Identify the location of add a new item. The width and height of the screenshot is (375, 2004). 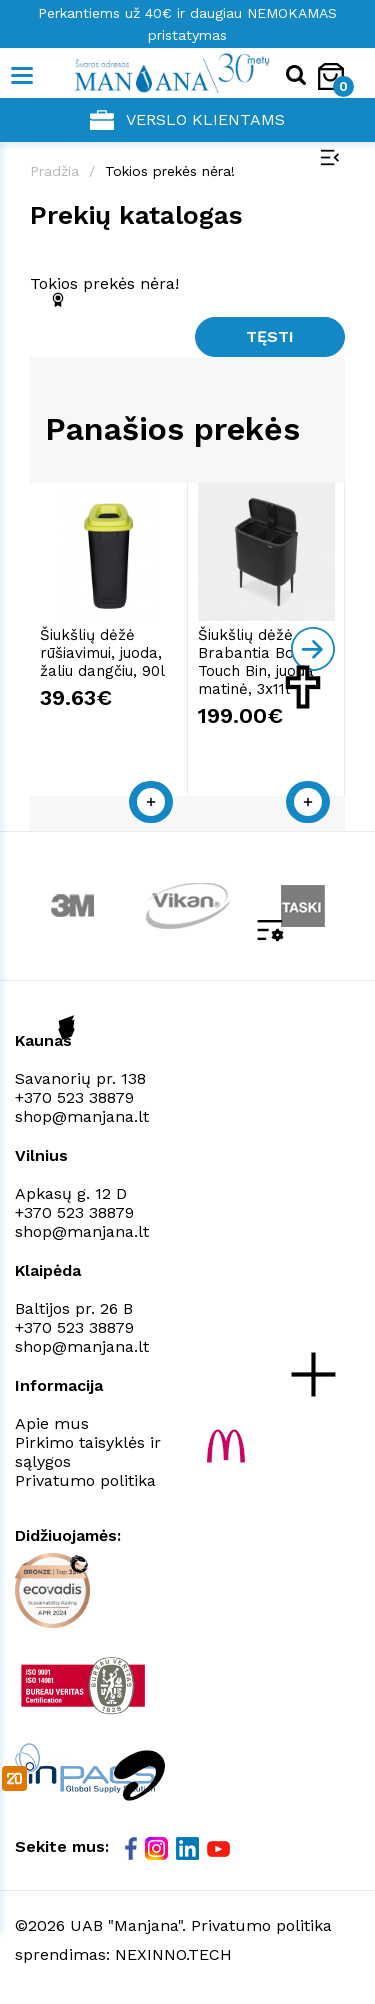
(313, 1374).